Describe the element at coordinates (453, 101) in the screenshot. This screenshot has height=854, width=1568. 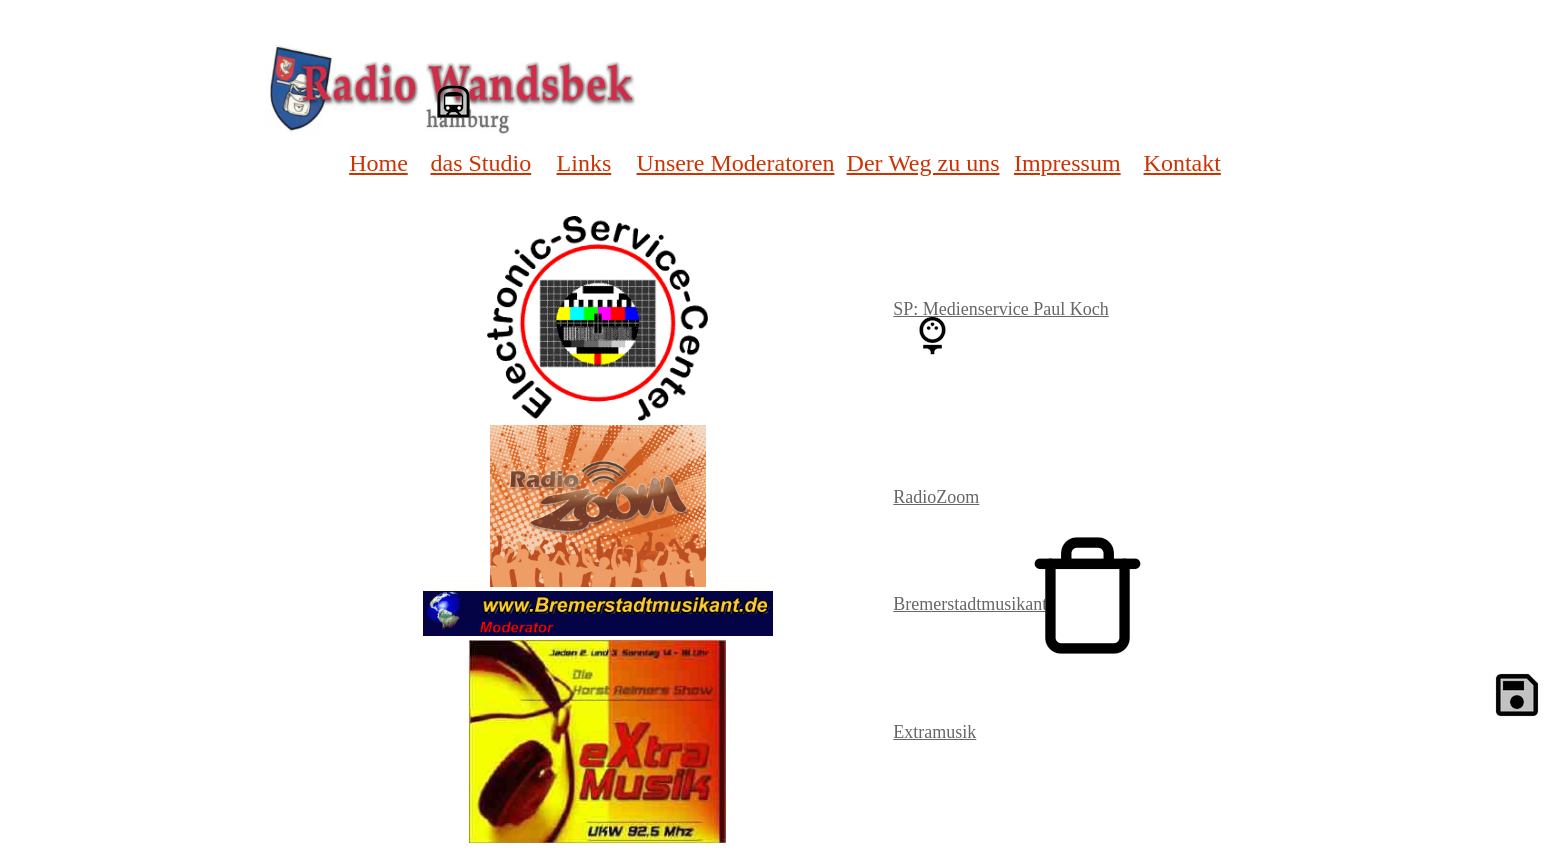
I see `view subway or metro transit options` at that location.